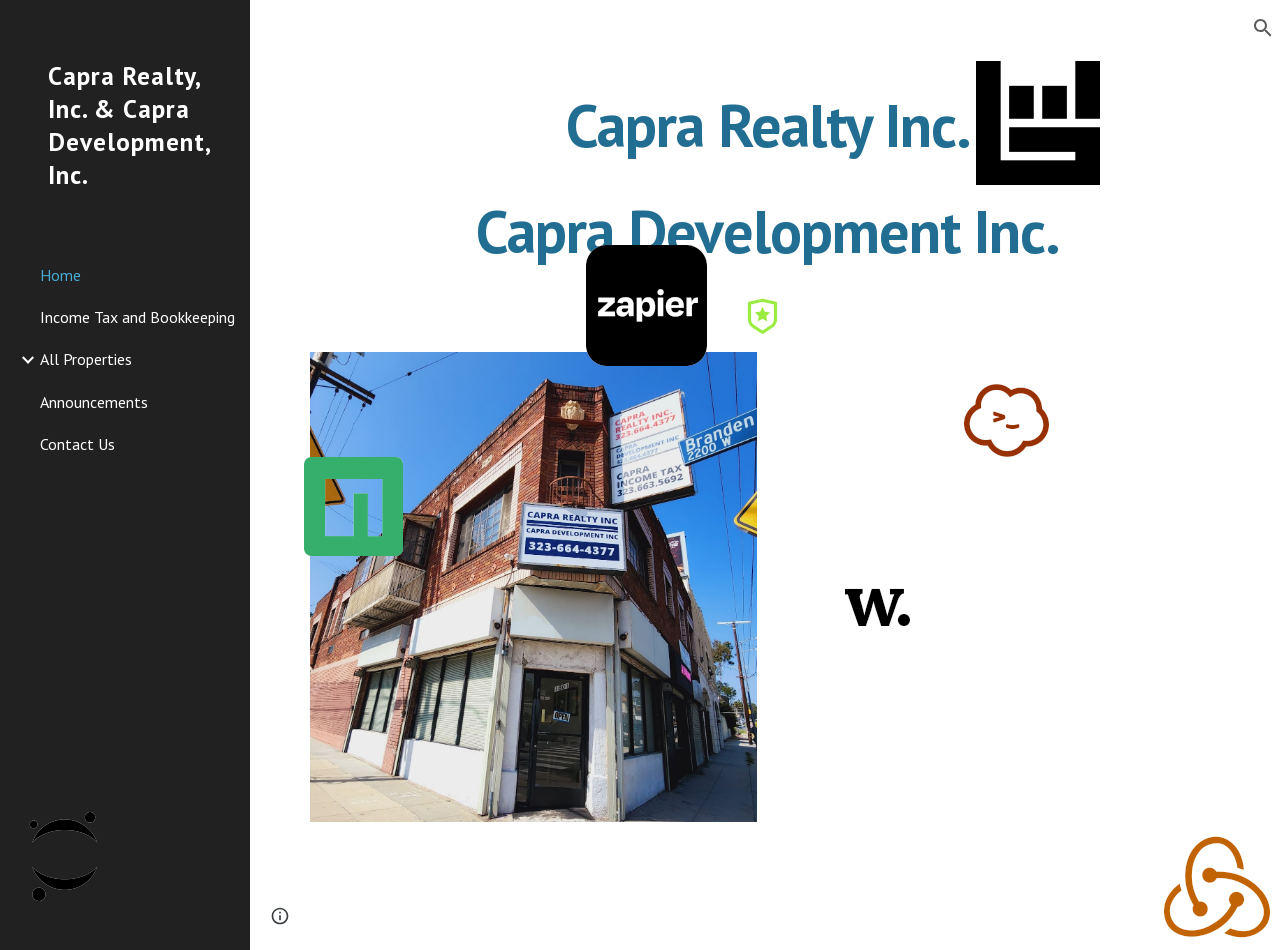 The height and width of the screenshot is (950, 1287). Describe the element at coordinates (877, 607) in the screenshot. I see `open the Write.as blogging platform` at that location.